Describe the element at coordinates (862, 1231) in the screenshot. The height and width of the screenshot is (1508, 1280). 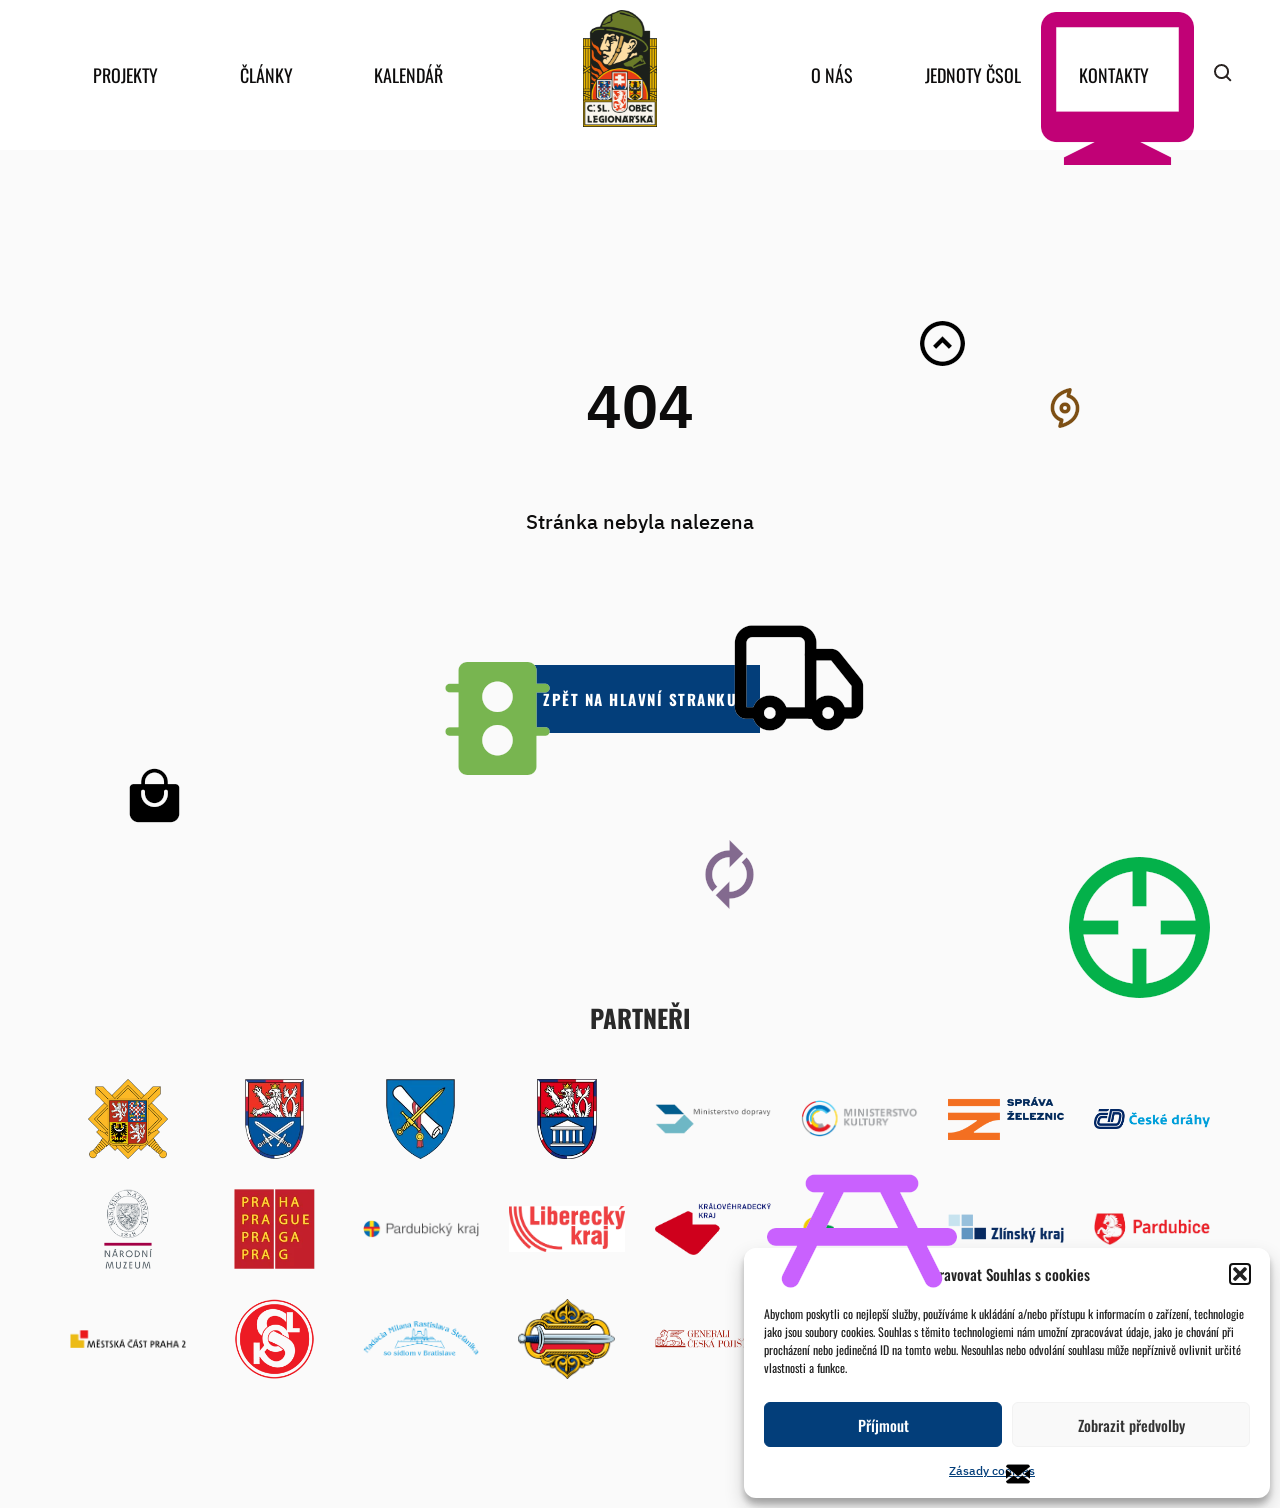
I see `find nearby picnic areas` at that location.